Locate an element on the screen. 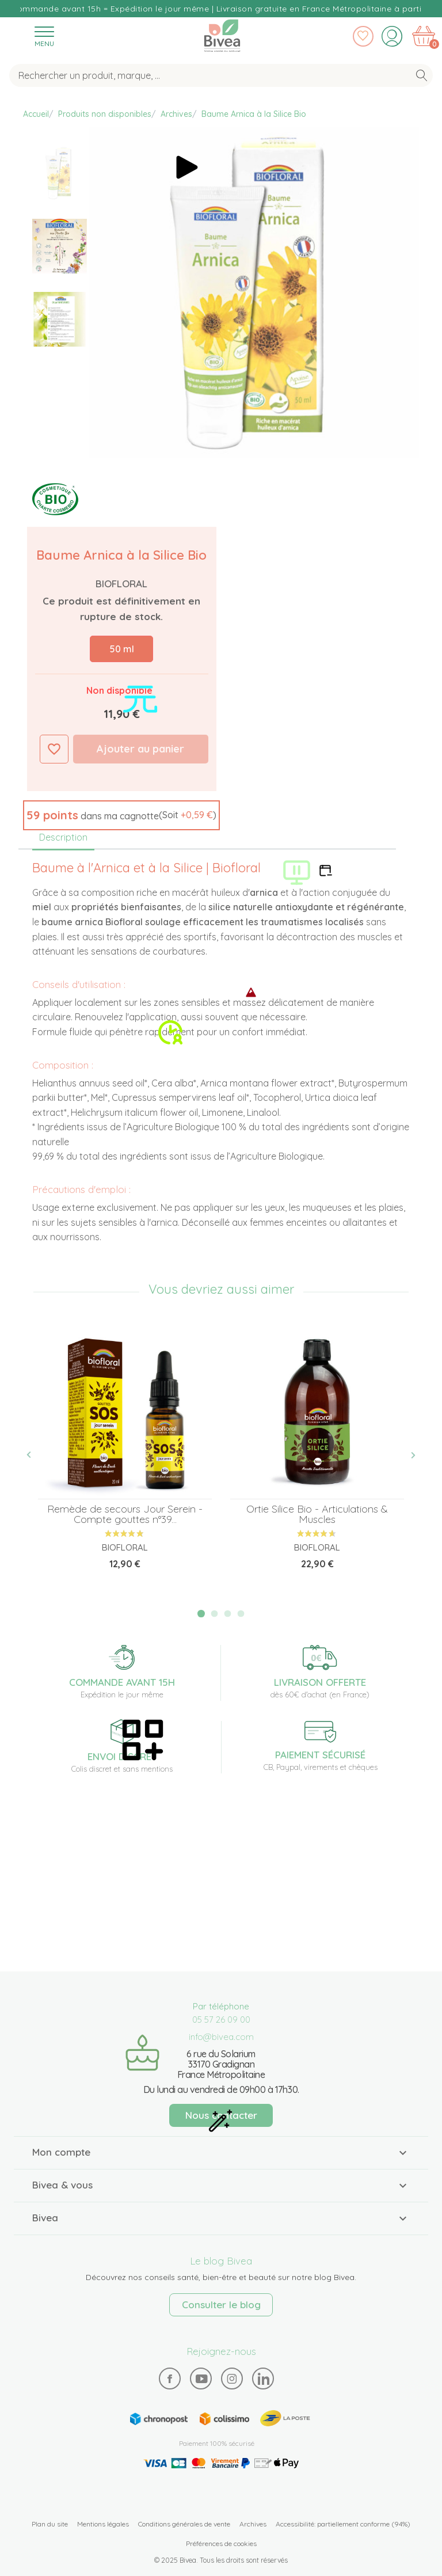 The width and height of the screenshot is (442, 2576). view prices in chinese yuan is located at coordinates (140, 700).